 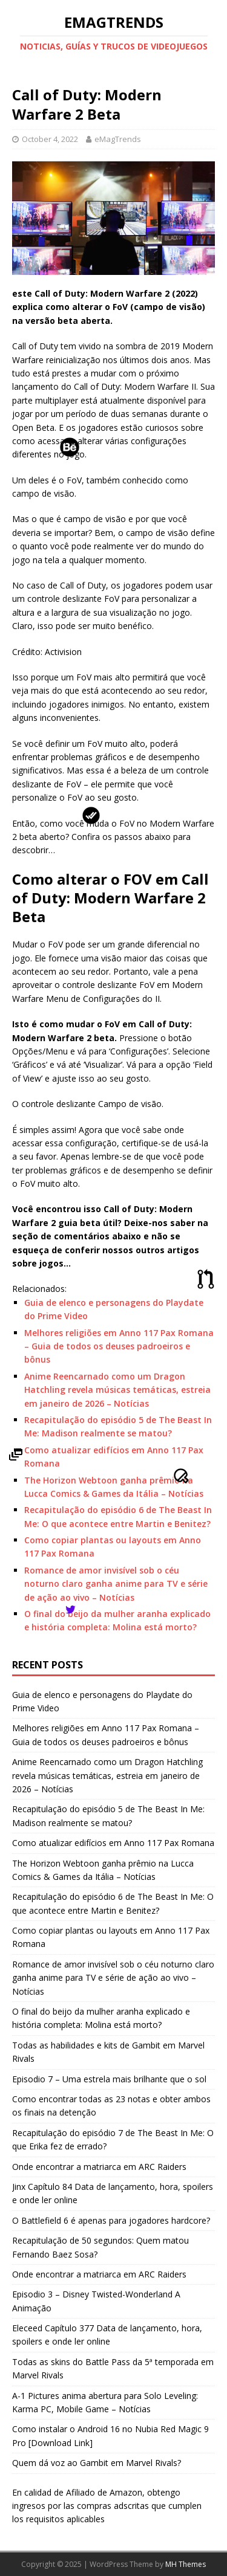 What do you see at coordinates (16, 1454) in the screenshot?
I see `view dynamic or stacked content feed` at bounding box center [16, 1454].